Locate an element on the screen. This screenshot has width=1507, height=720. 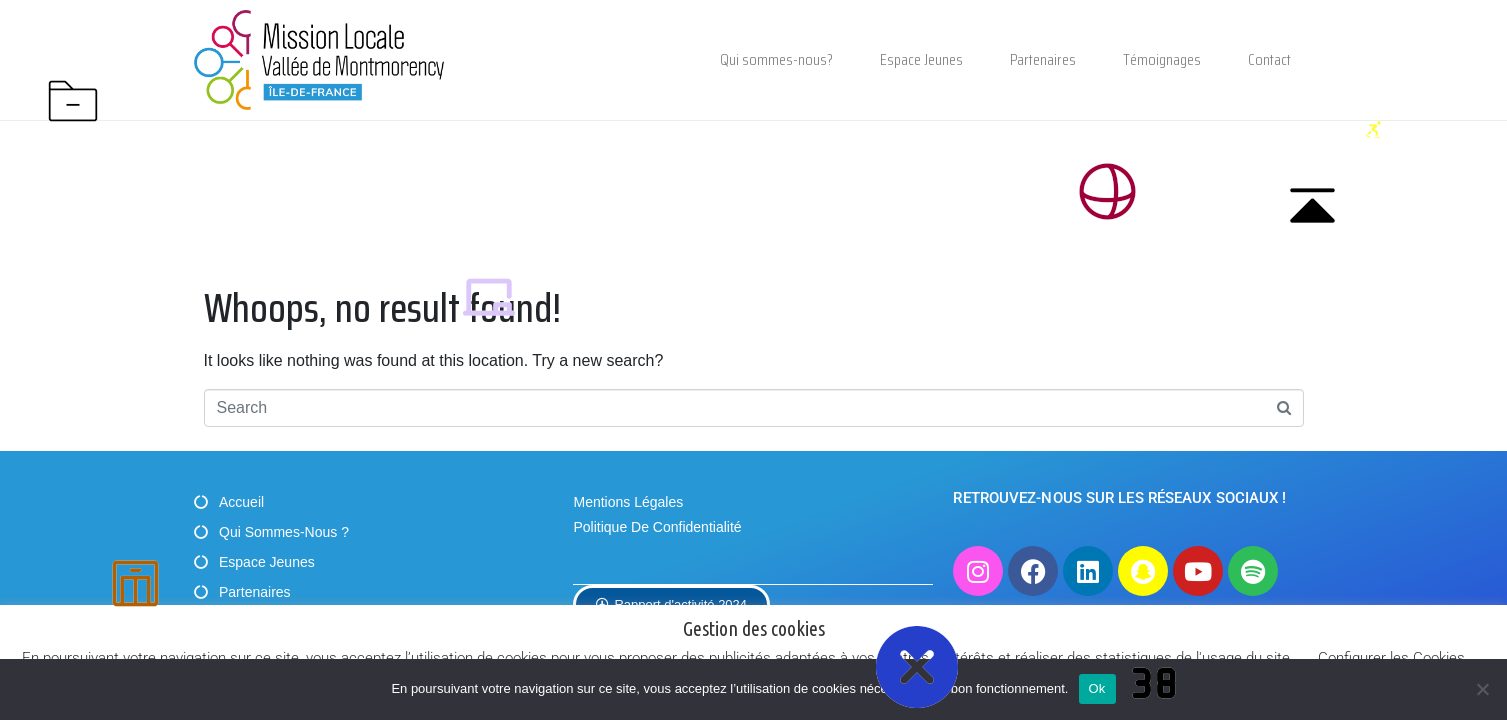
indicates elevator access nearby is located at coordinates (135, 583).